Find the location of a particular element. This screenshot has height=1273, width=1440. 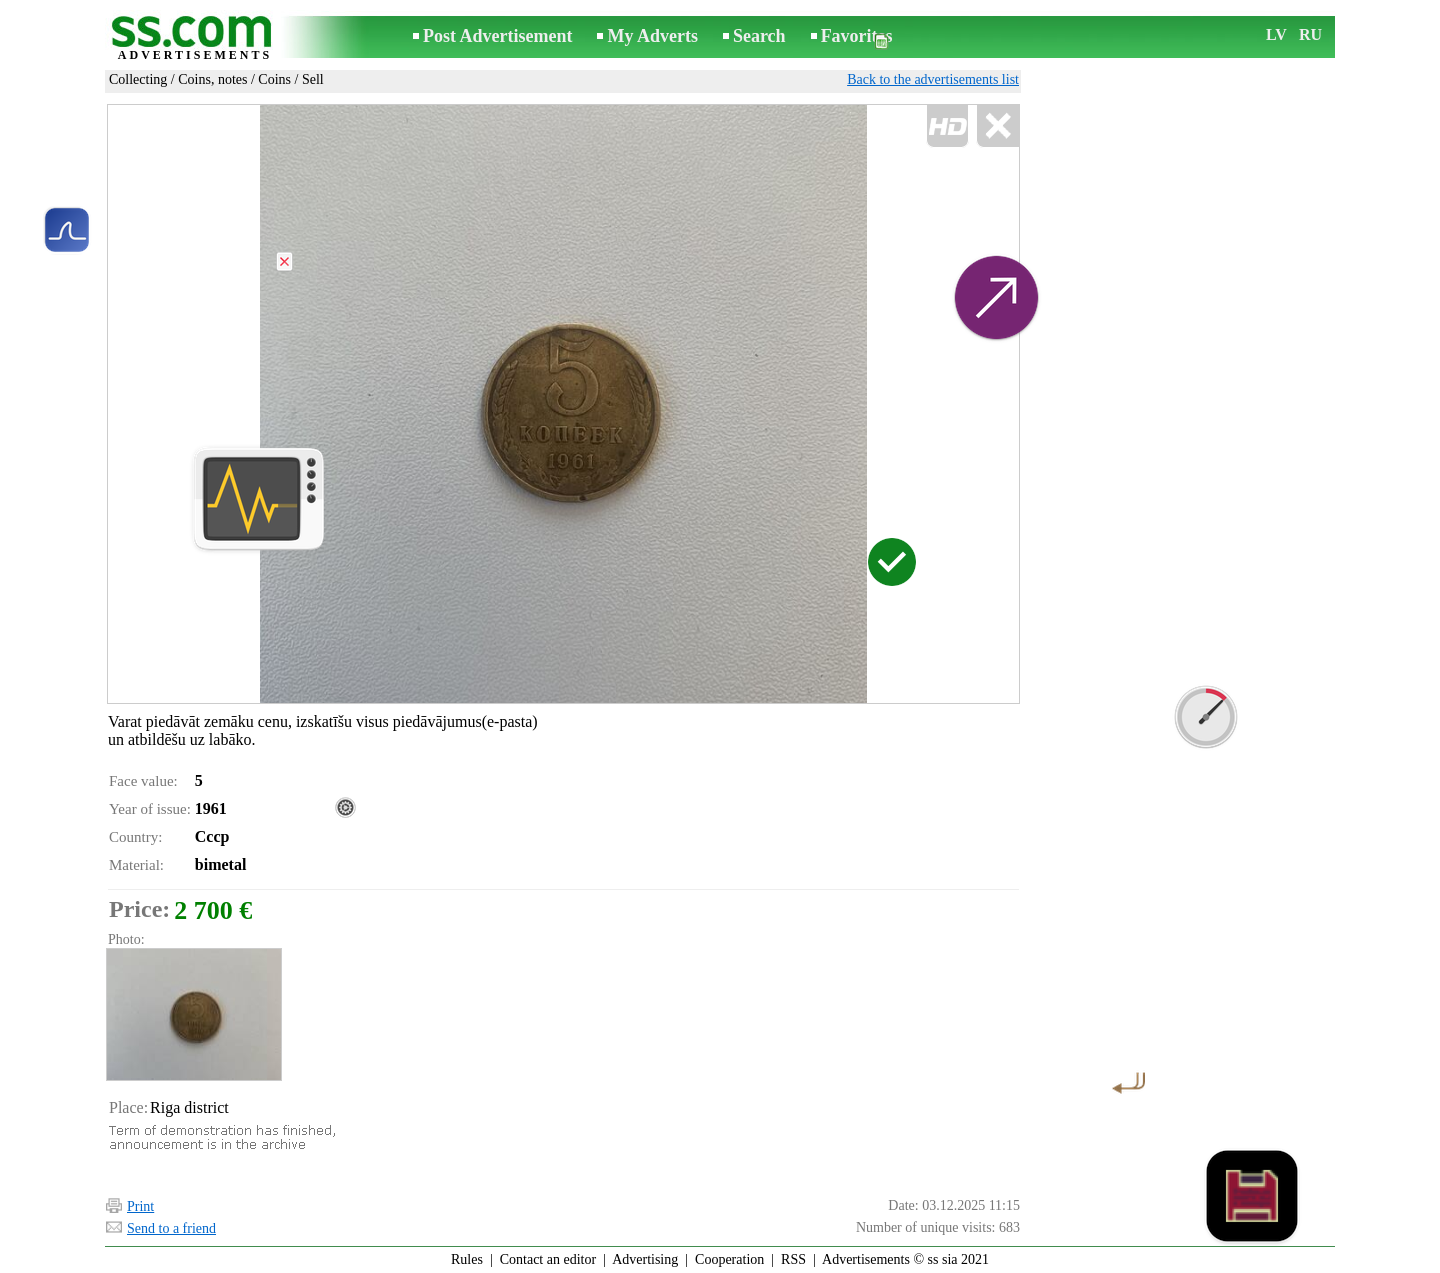

reply to all recipients of an email is located at coordinates (1128, 1081).